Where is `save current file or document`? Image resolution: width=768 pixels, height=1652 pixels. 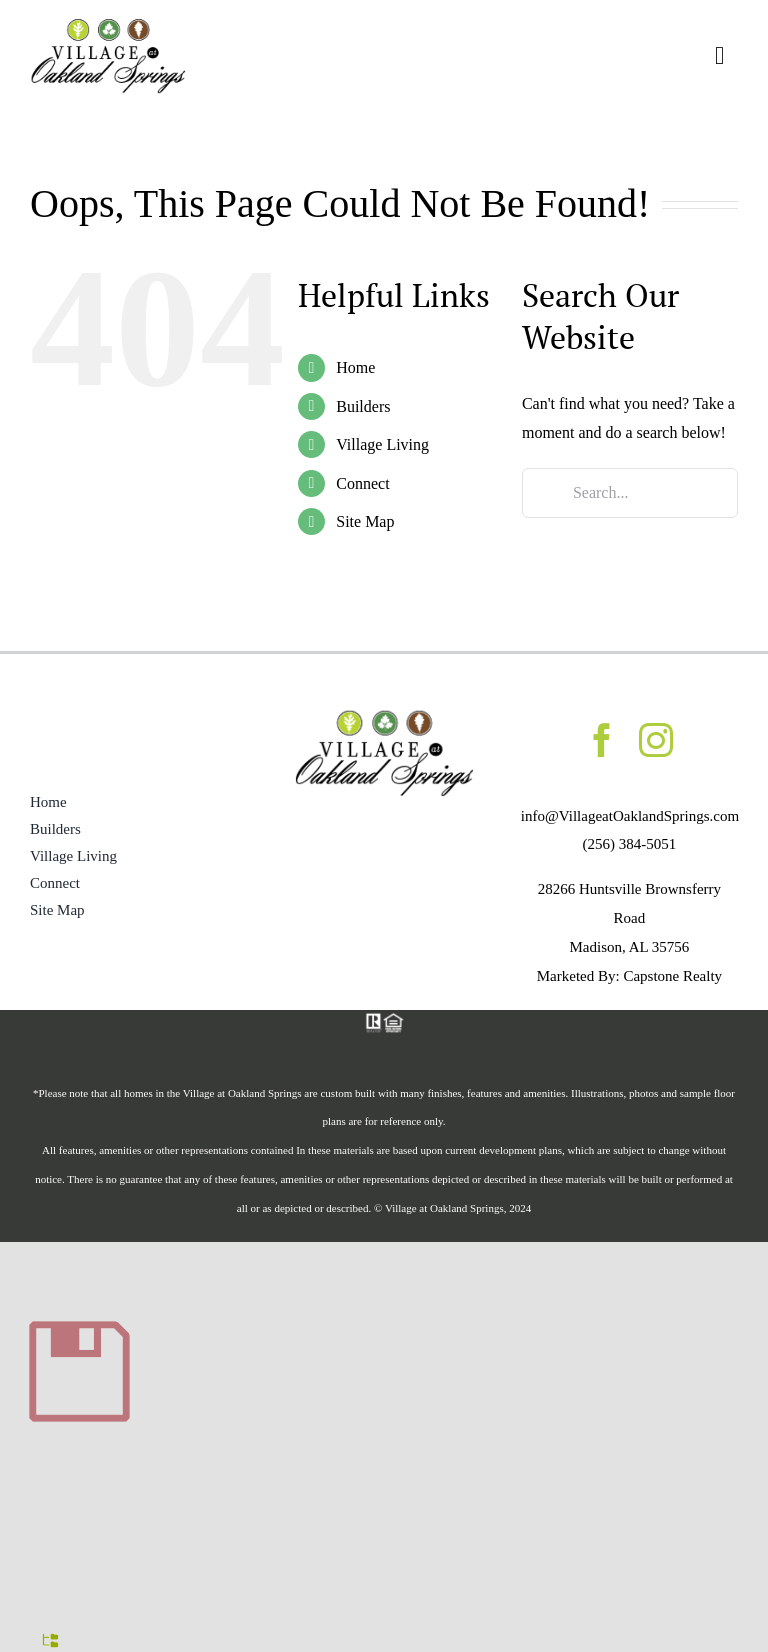
save current file or document is located at coordinates (79, 1371).